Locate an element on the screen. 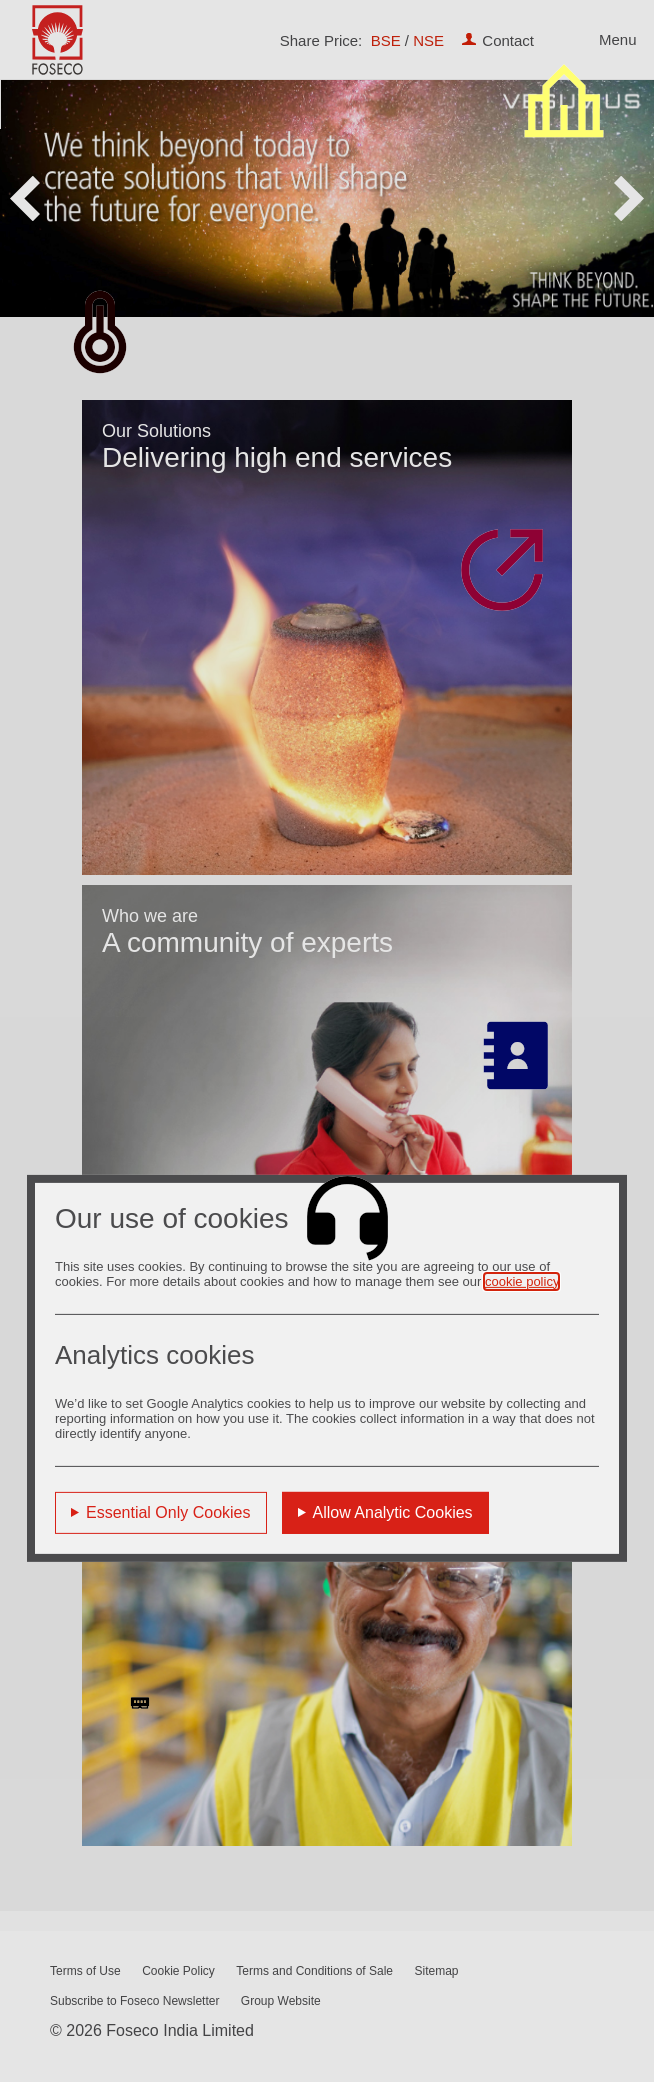 The height and width of the screenshot is (2082, 654). contact customer support is located at coordinates (347, 1216).